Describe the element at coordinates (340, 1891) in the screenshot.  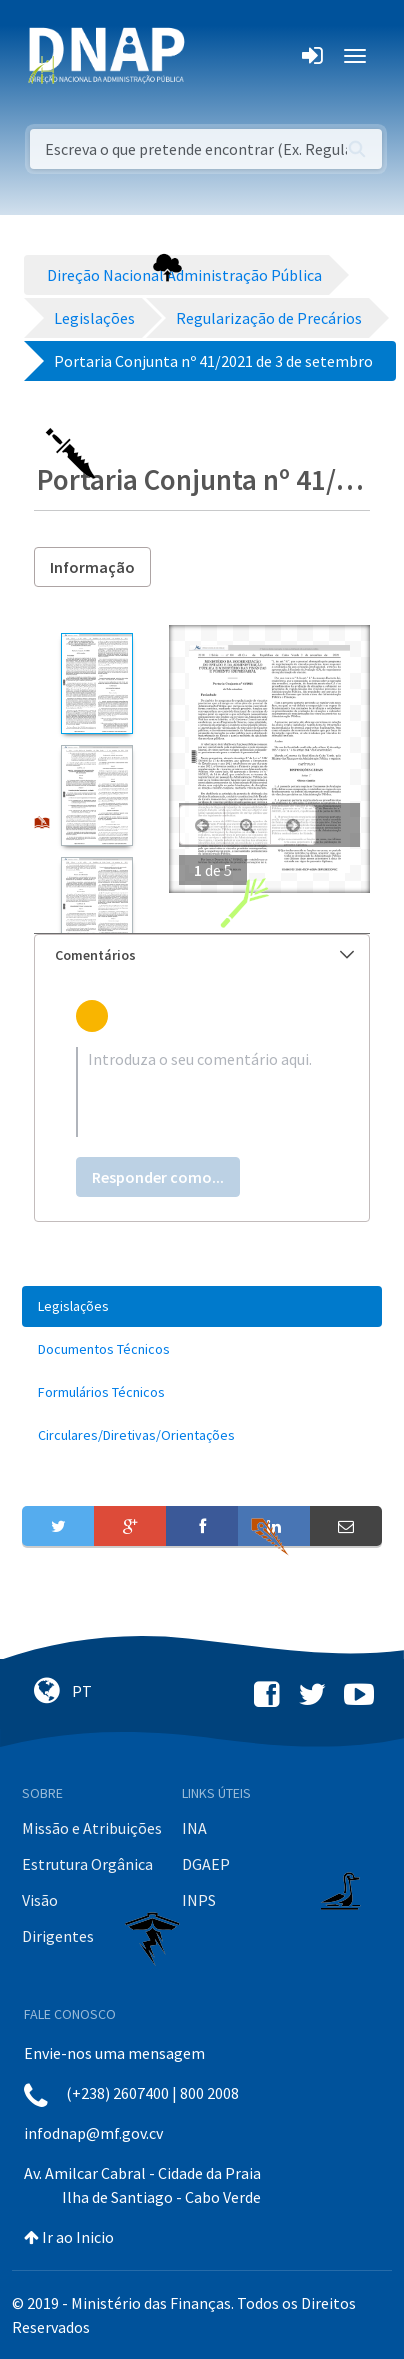
I see `canadian goose character or wildlife element` at that location.